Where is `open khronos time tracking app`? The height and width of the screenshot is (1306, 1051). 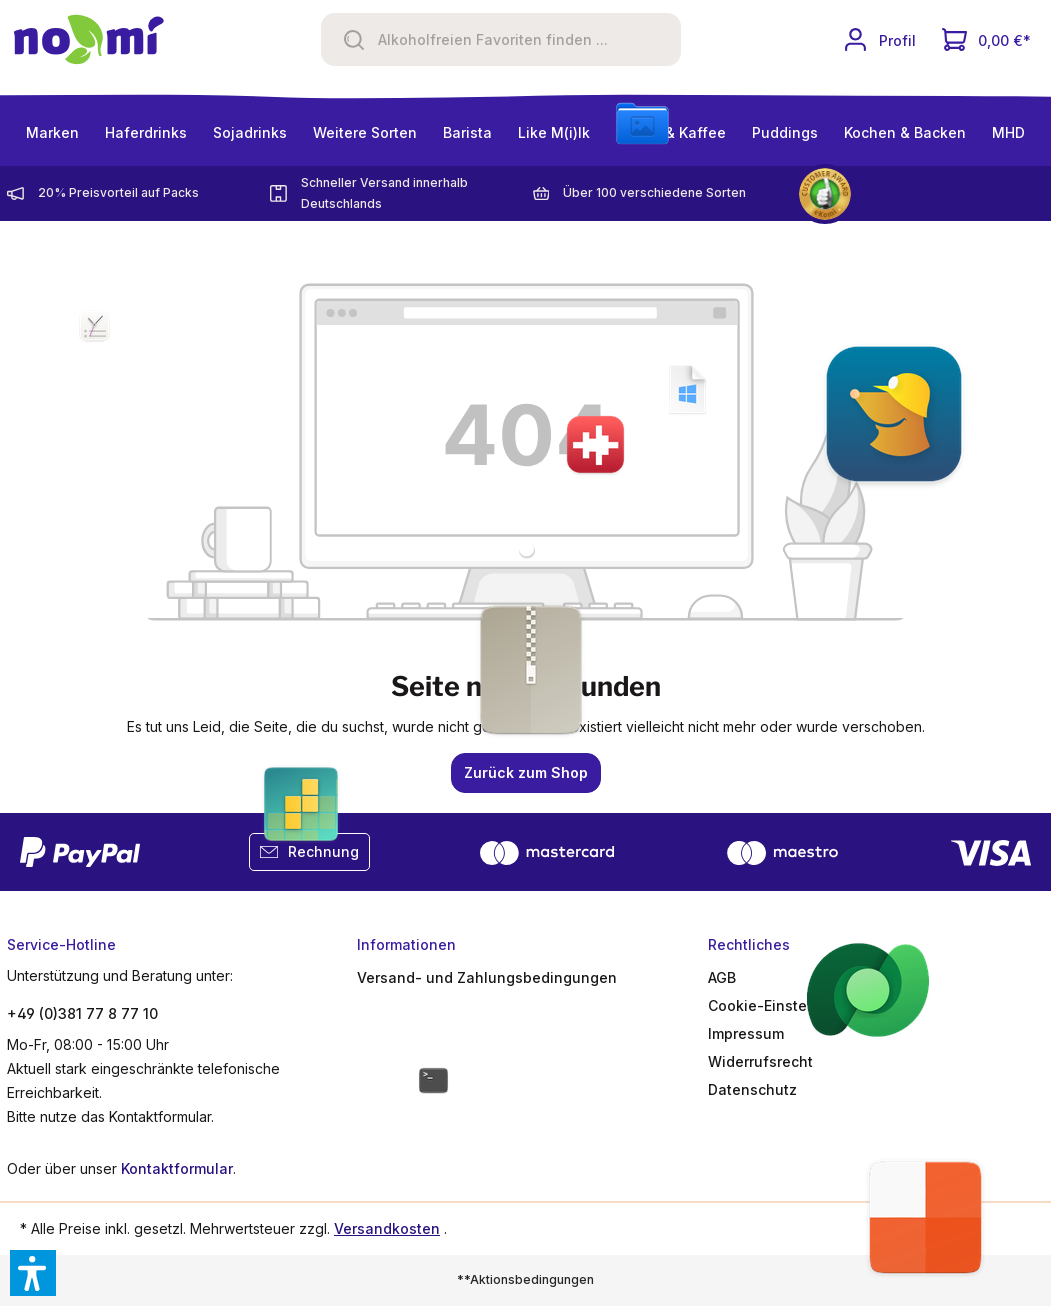 open khronos time tracking app is located at coordinates (94, 325).